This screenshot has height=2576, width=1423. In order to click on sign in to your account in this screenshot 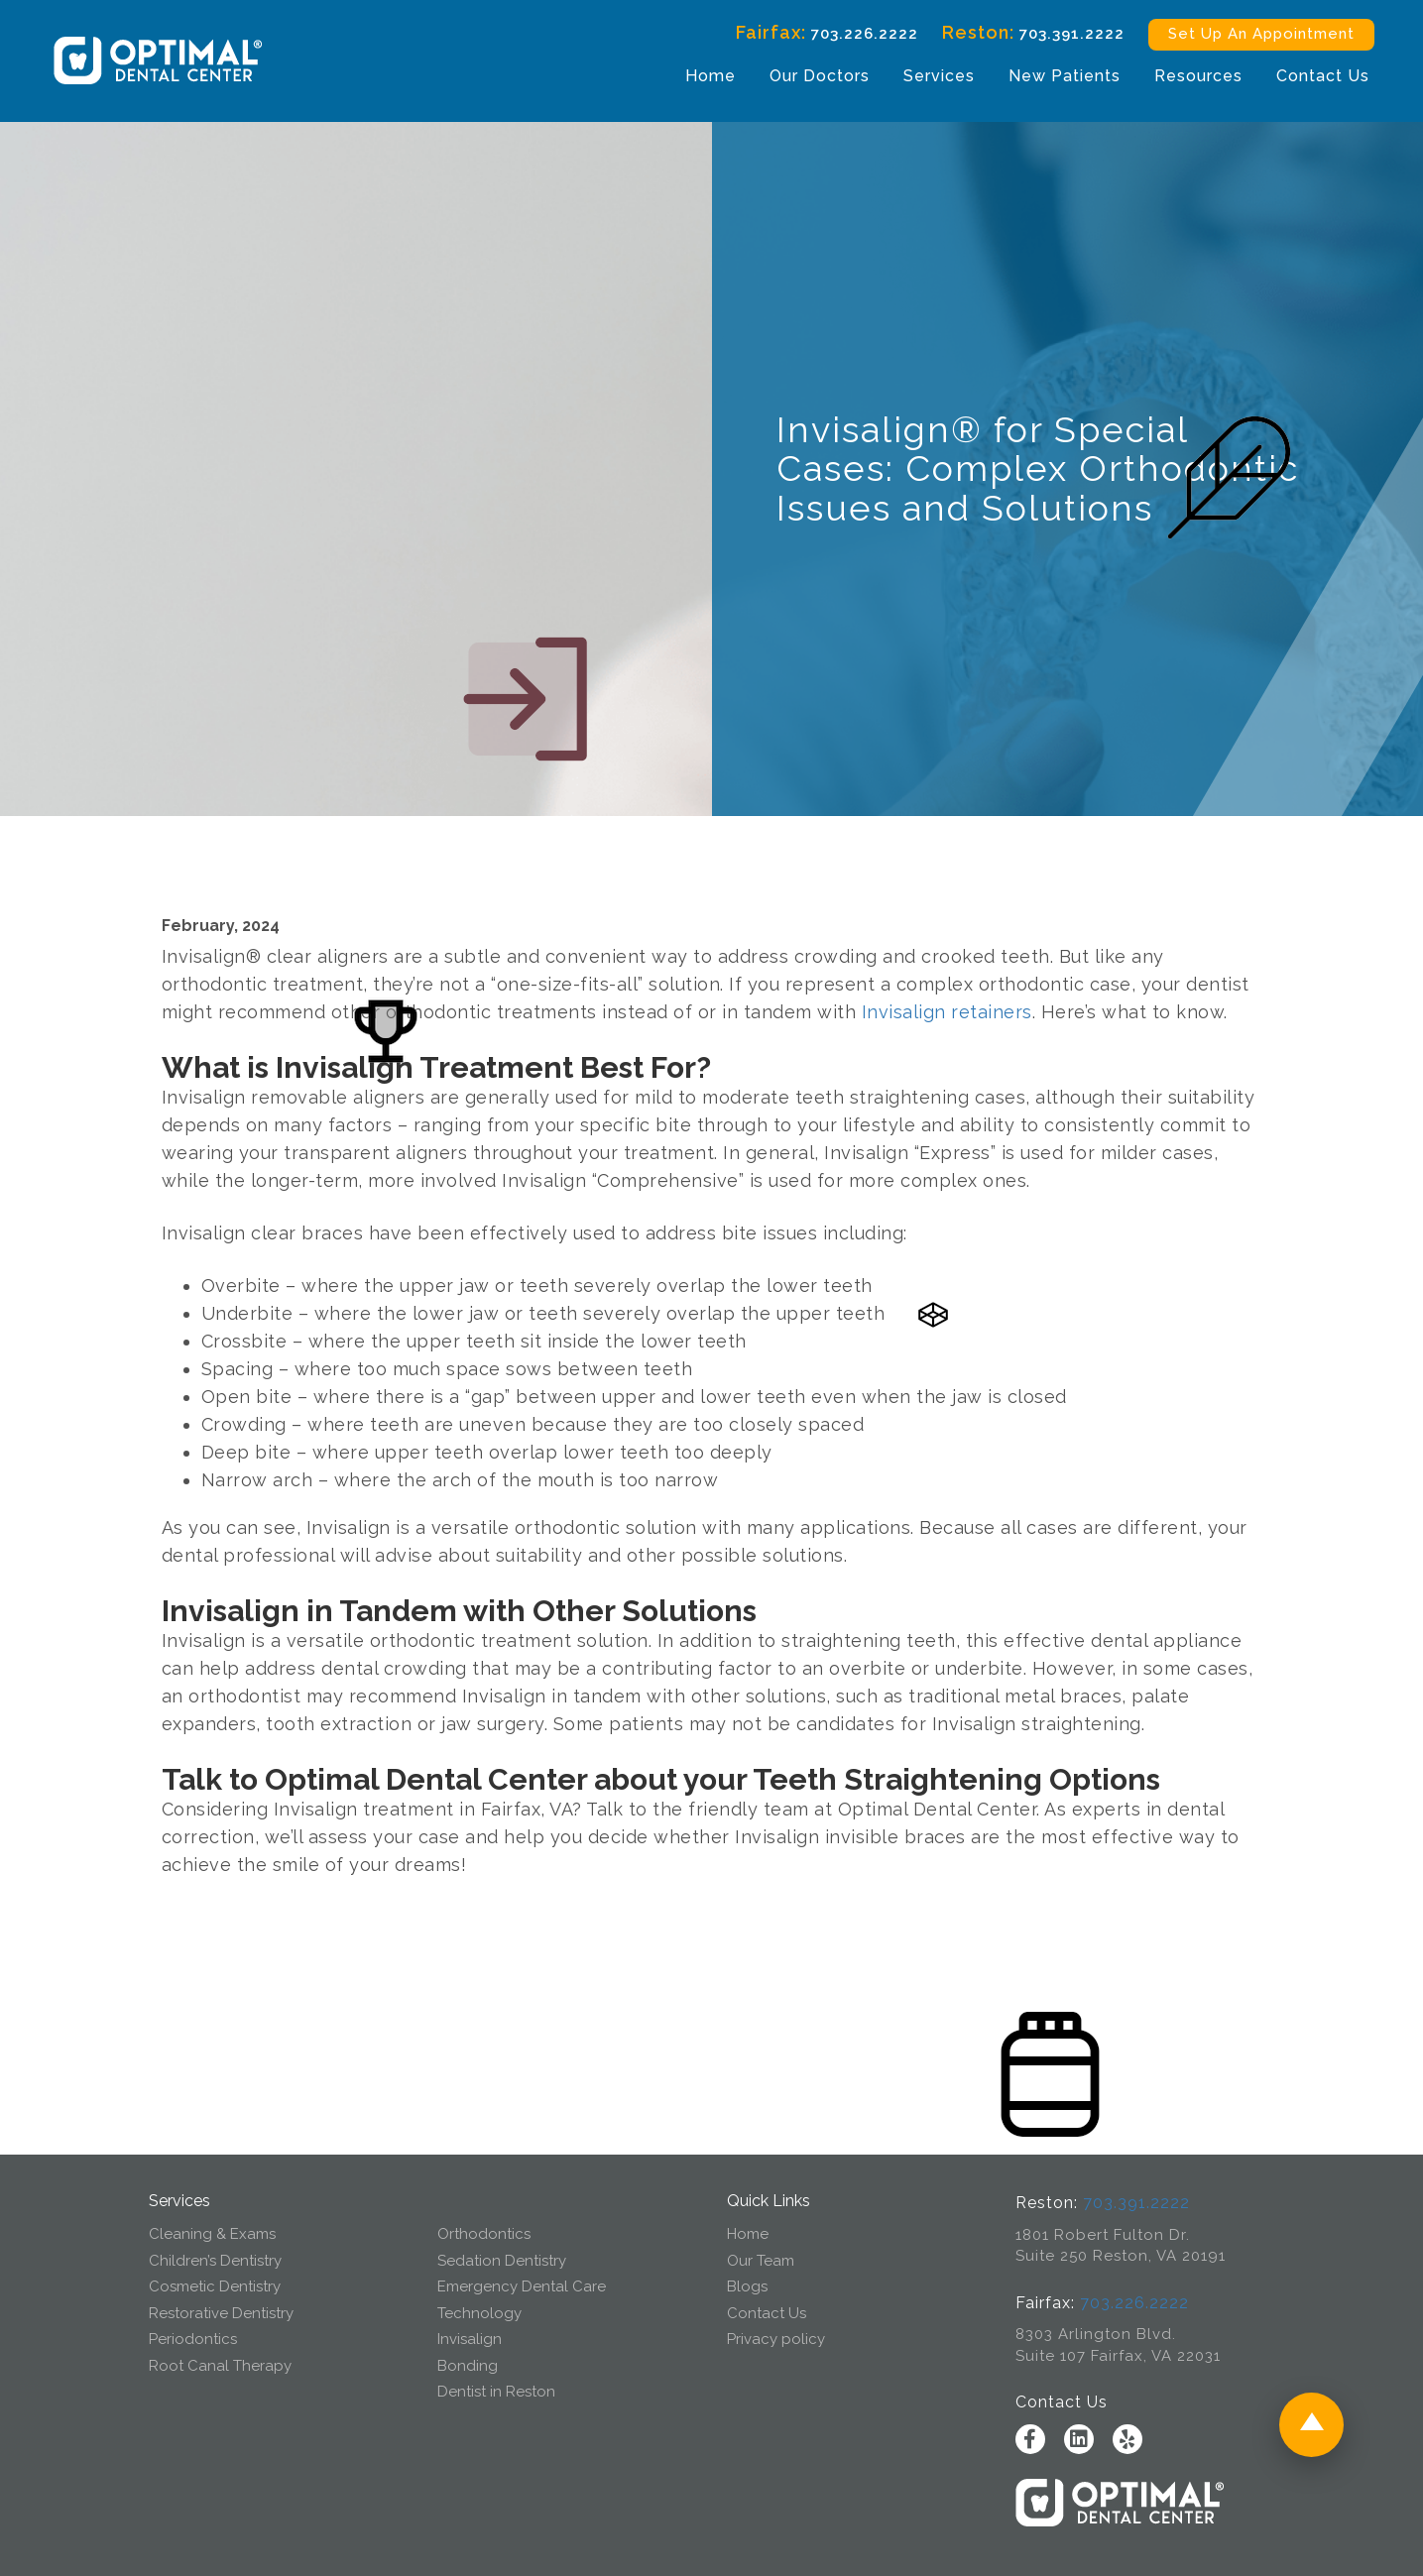, I will do `click(535, 699)`.